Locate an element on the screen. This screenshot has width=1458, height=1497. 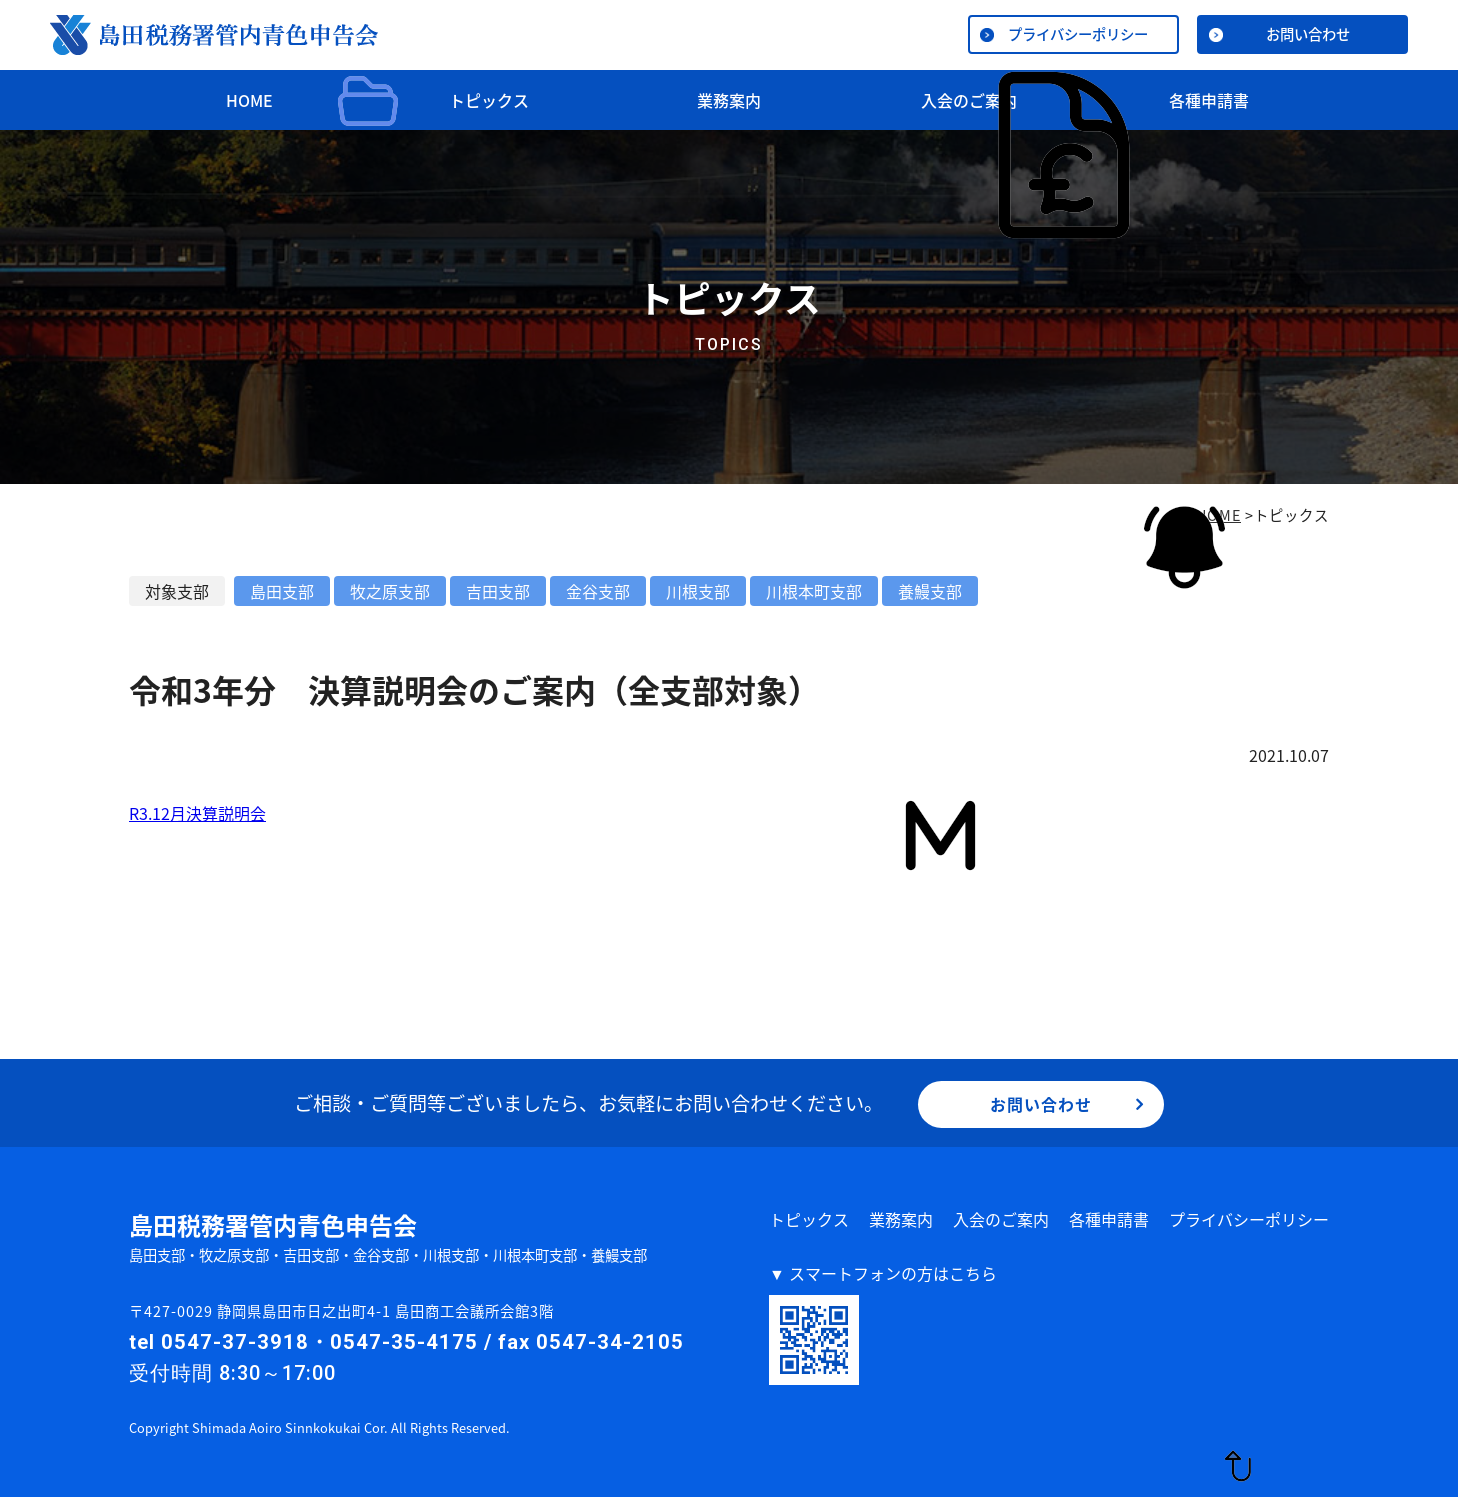
new notification alert is located at coordinates (1184, 547).